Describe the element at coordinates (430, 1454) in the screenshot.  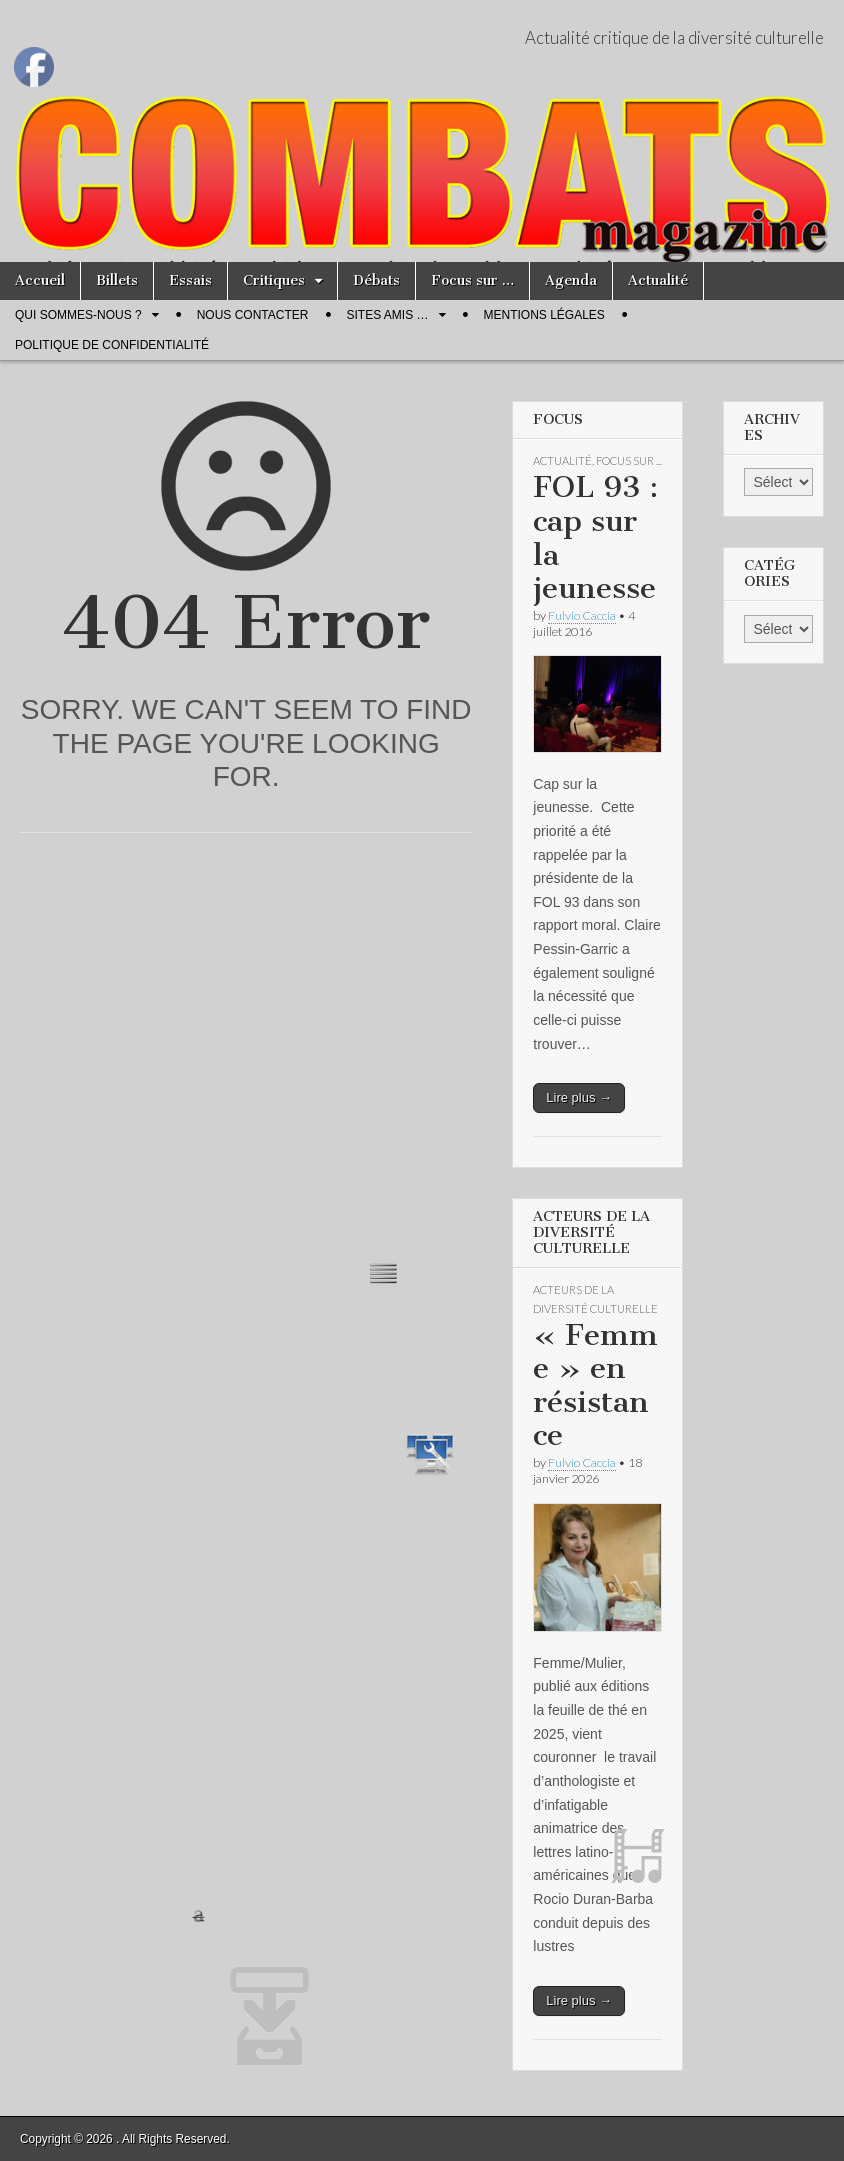
I see `access network and connection settings` at that location.